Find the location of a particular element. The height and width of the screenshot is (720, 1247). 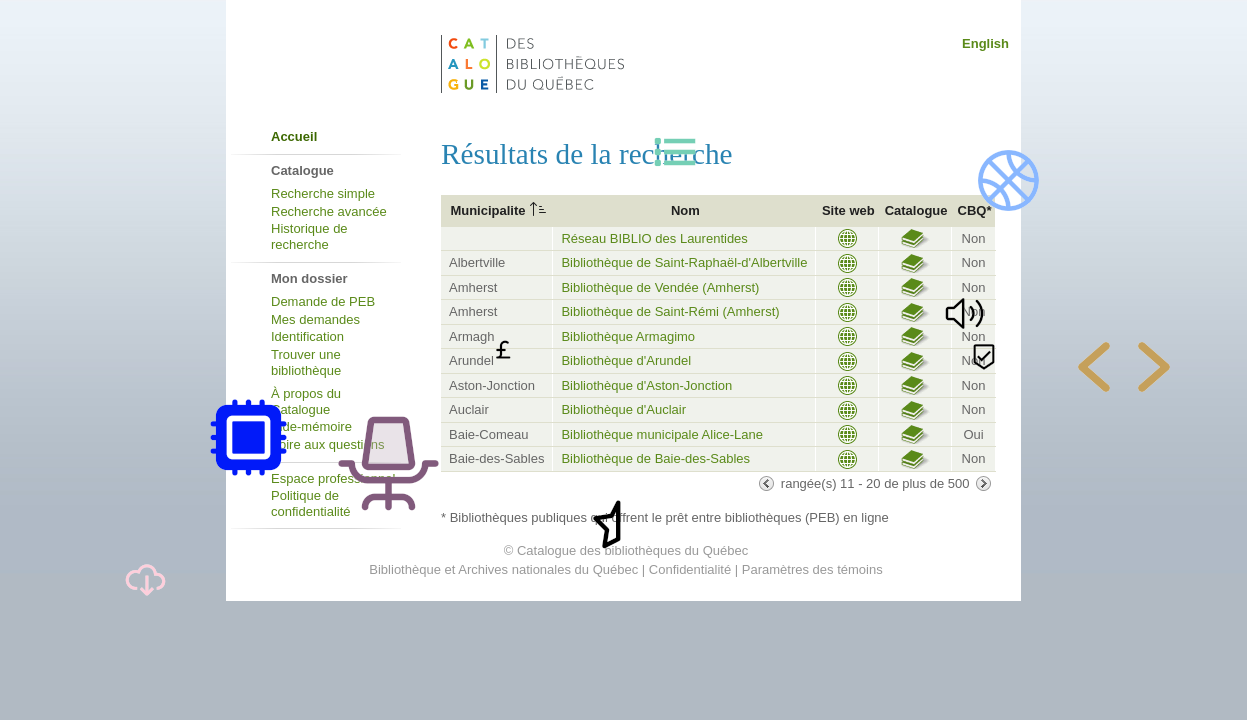

office or workspace settings is located at coordinates (388, 463).